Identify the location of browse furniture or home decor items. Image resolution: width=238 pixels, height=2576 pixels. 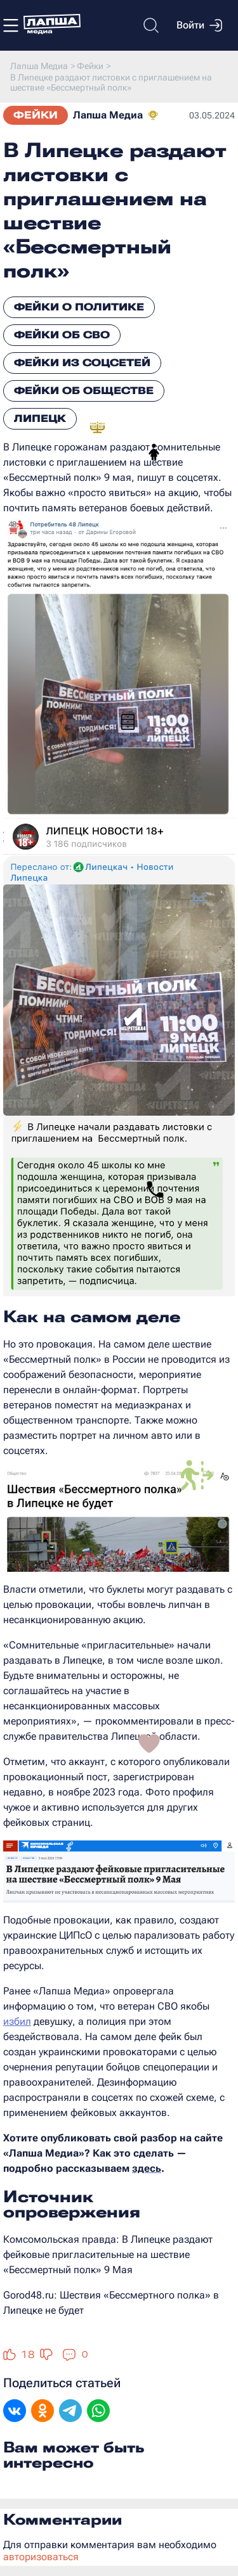
(128, 722).